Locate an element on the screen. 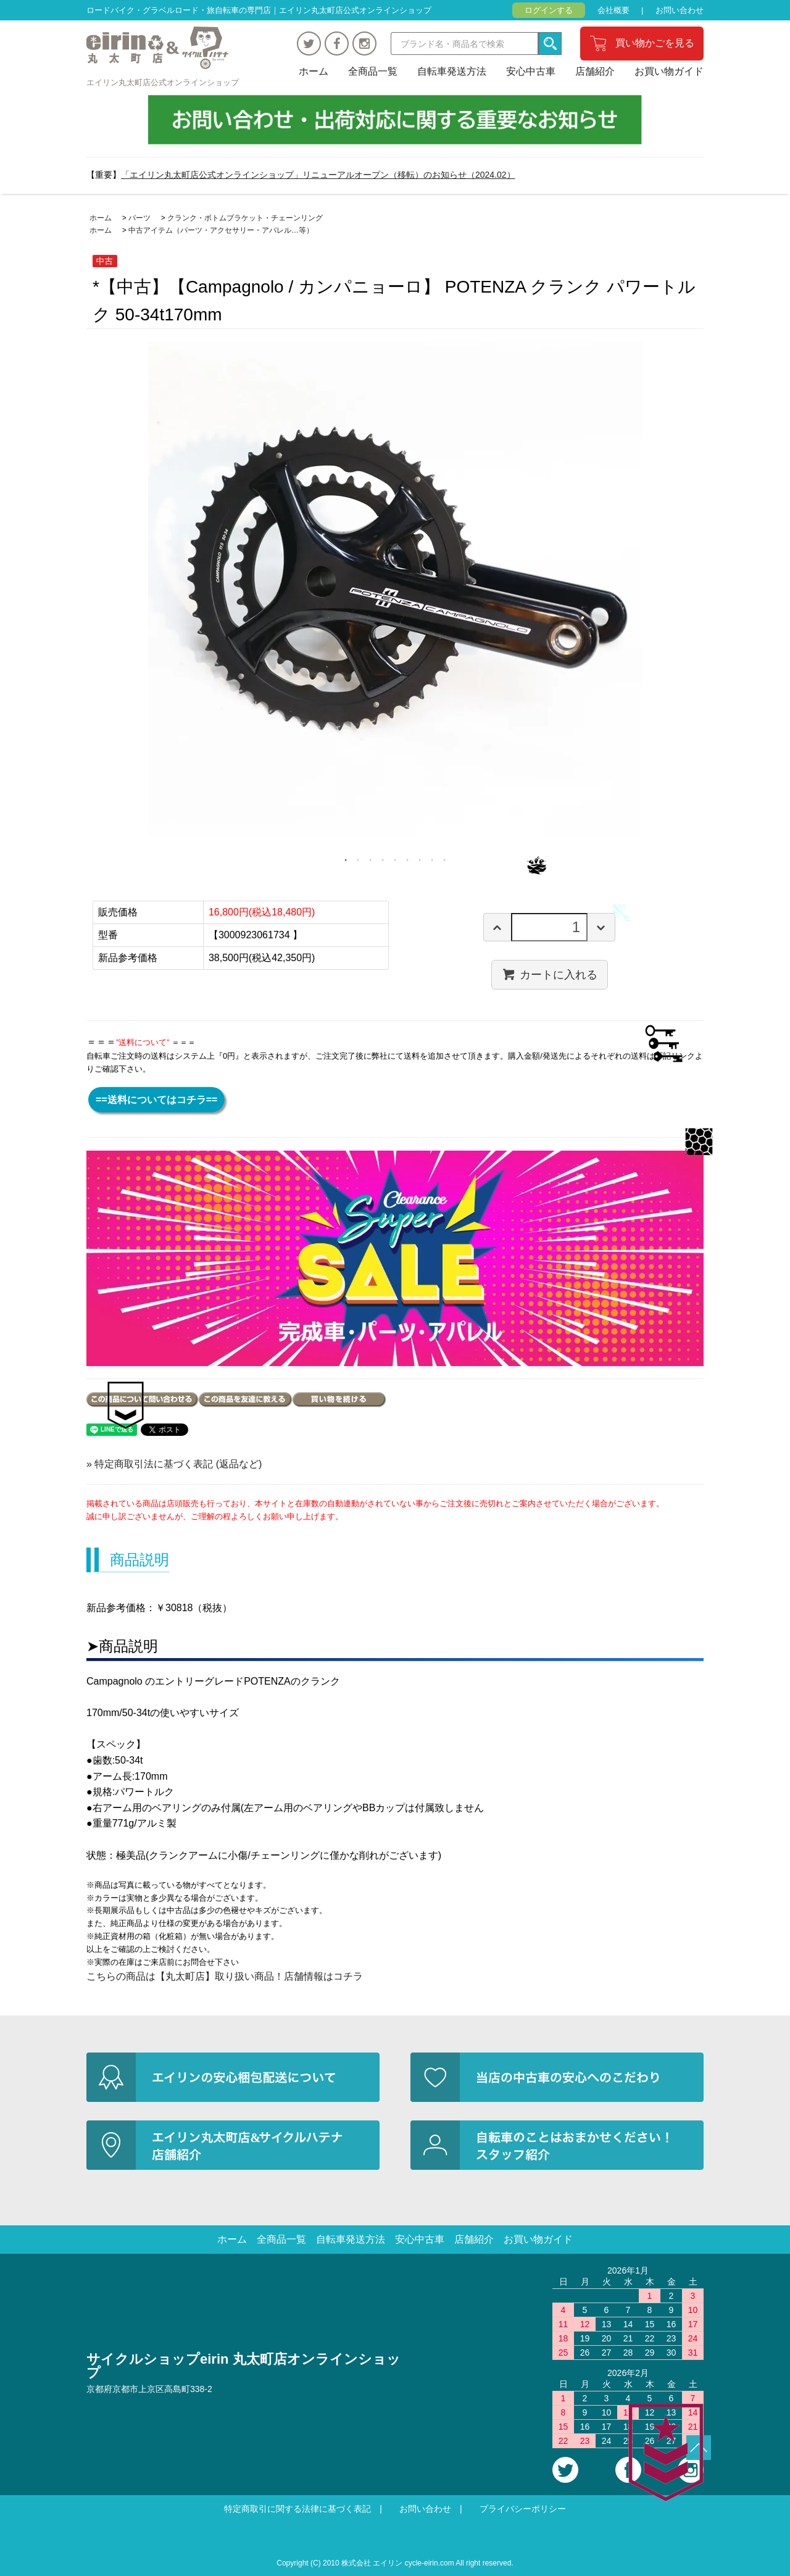 The image size is (790, 2576). indicates rank 1 or lowest tier status is located at coordinates (125, 1405).